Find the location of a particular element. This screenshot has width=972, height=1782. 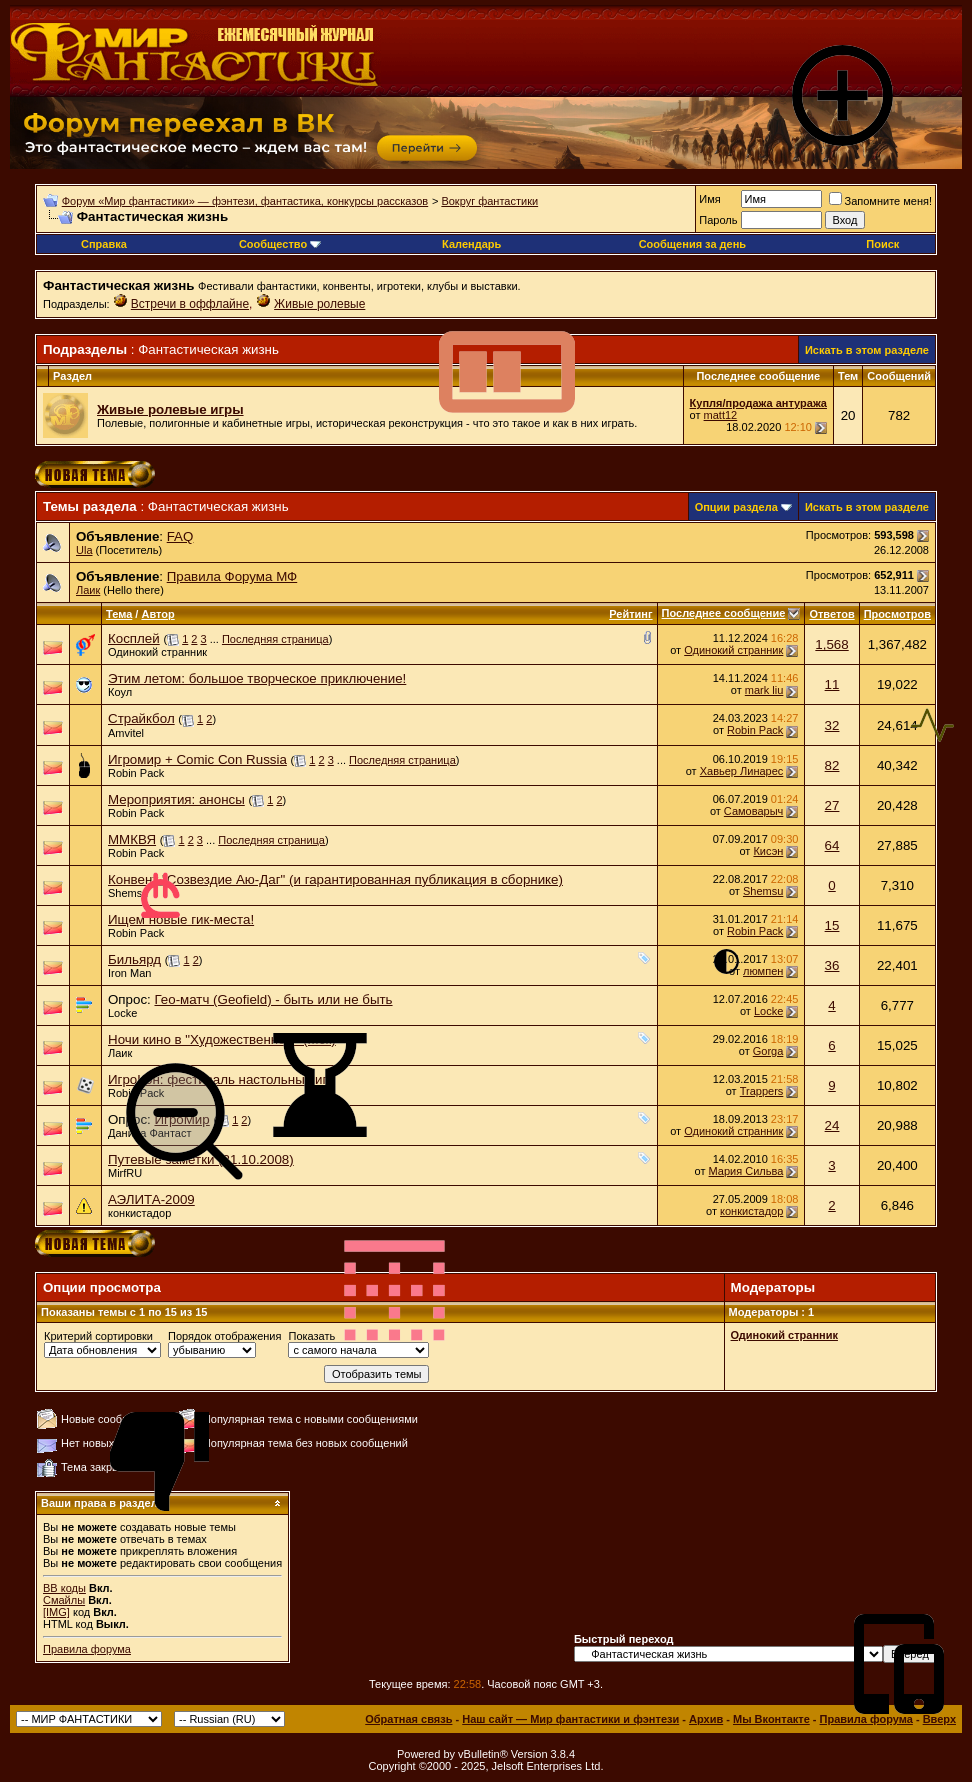

dislike or downvote content is located at coordinates (159, 1461).